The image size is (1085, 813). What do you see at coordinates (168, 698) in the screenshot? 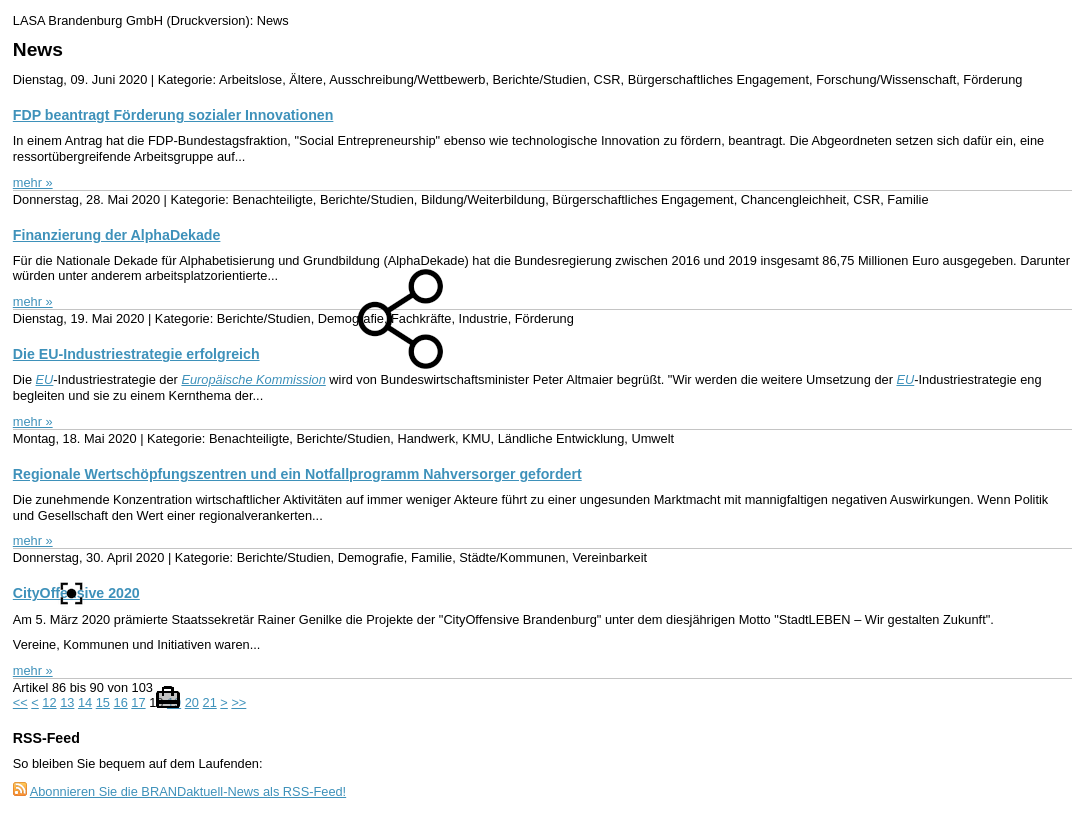
I see `access travel documents or itinerary` at bounding box center [168, 698].